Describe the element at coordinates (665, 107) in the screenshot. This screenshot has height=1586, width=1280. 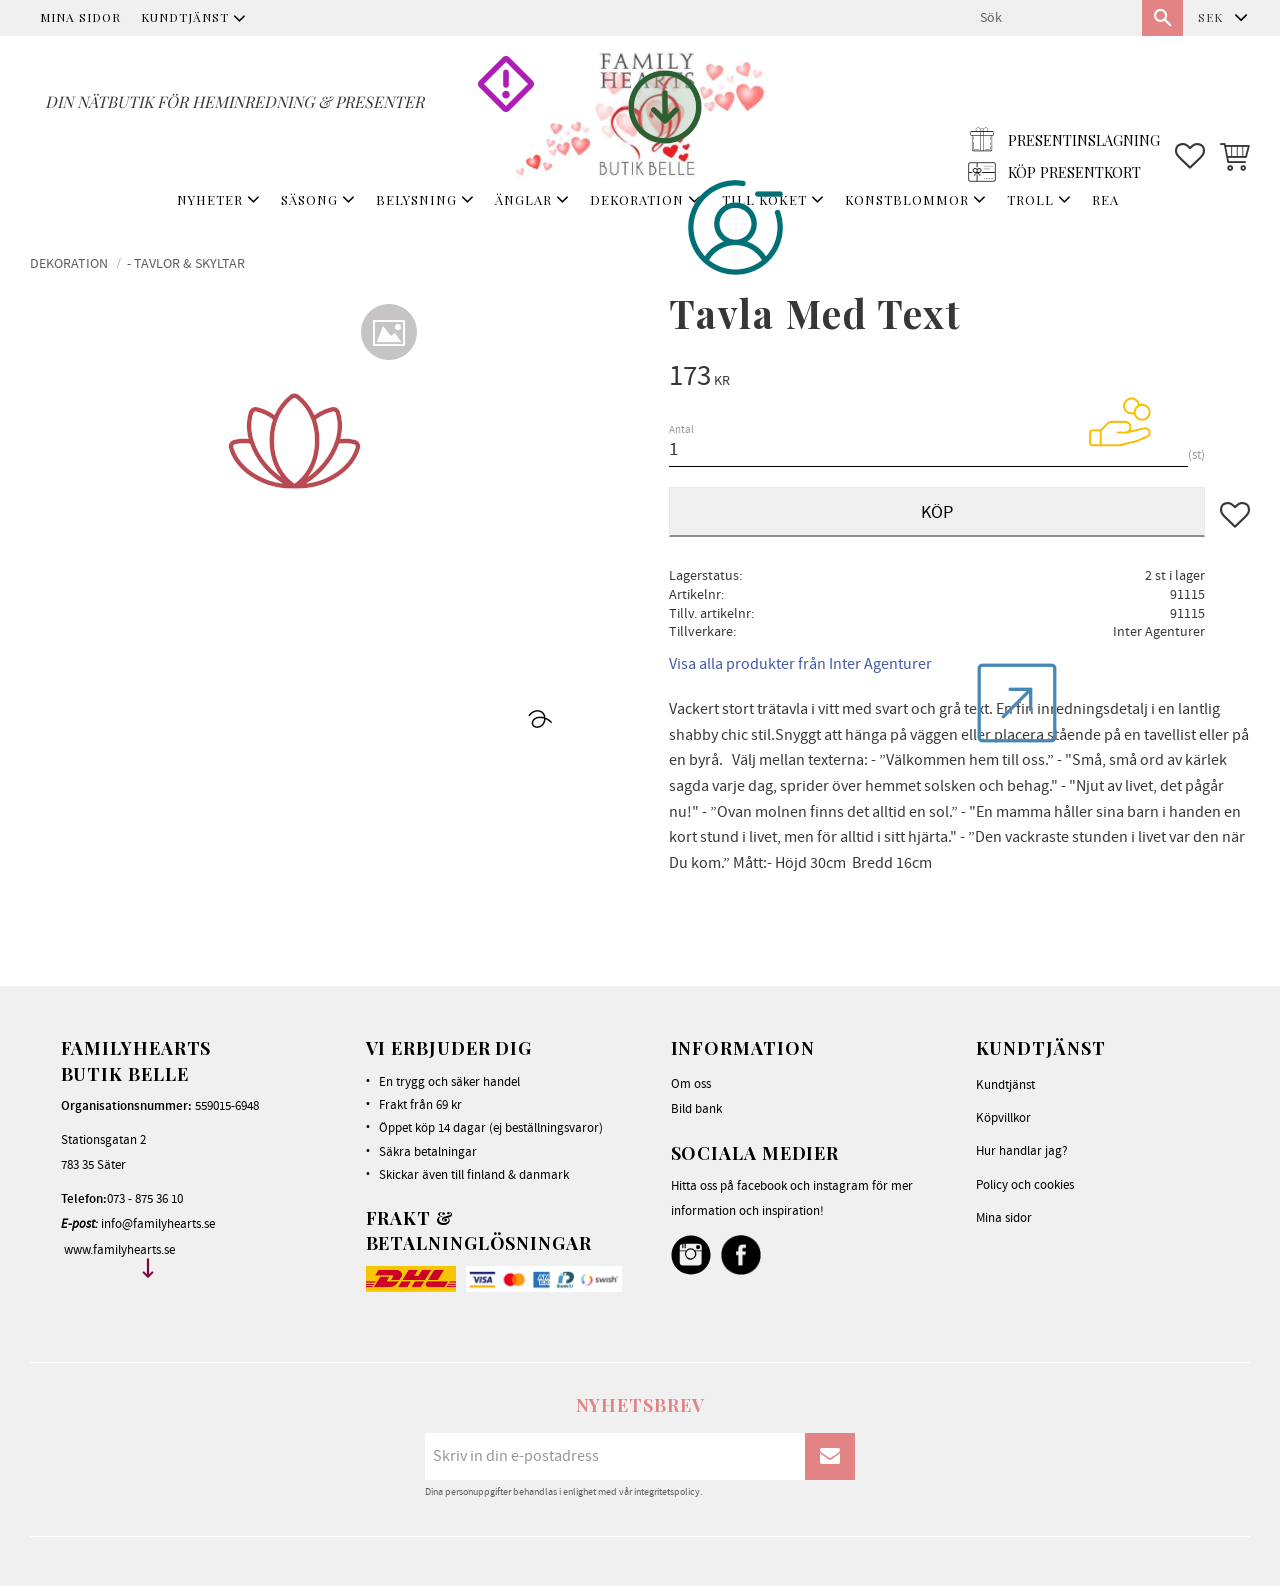
I see `download file or content` at that location.